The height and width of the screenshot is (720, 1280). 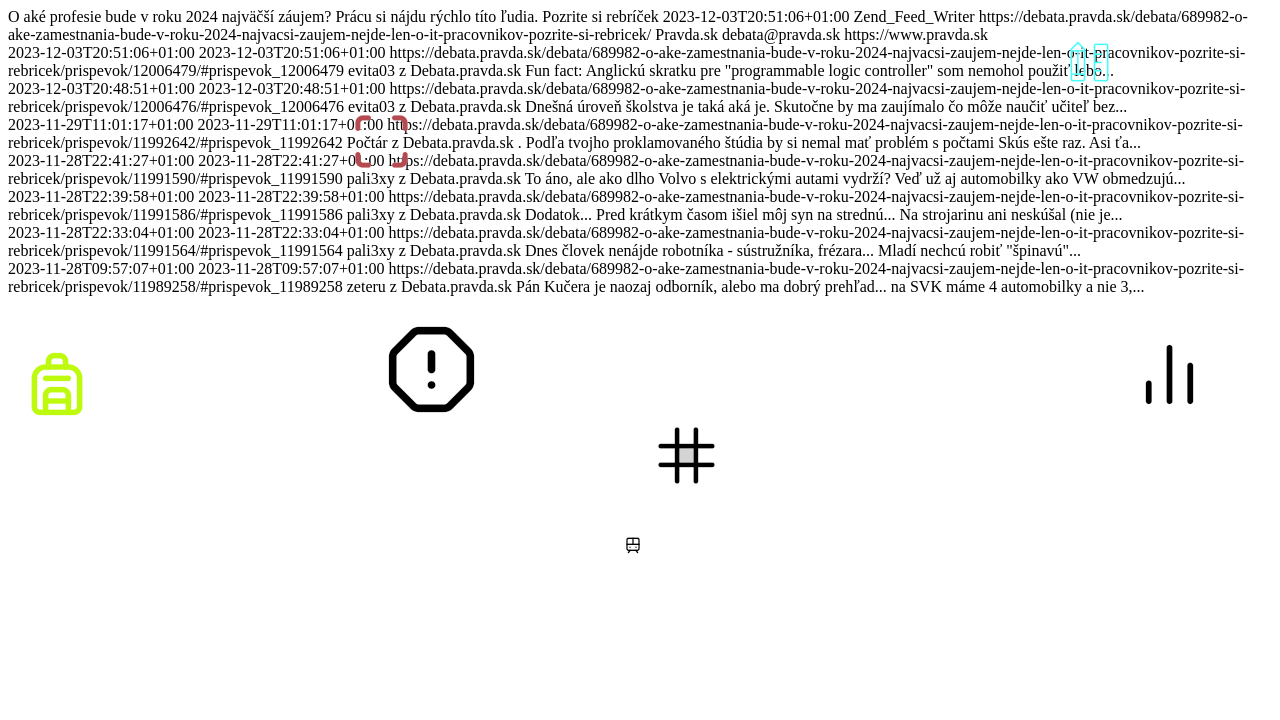 I want to click on view tram or light rail transit options, so click(x=633, y=545).